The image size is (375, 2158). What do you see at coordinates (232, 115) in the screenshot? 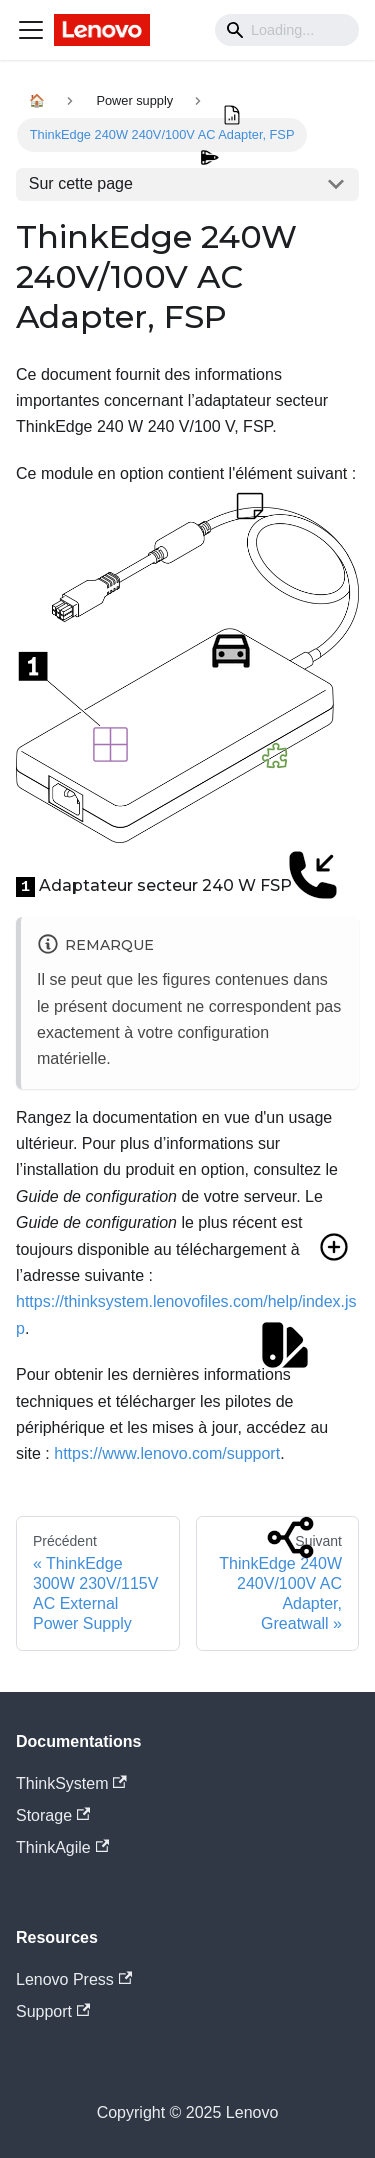
I see `view document analytics or statistics` at bounding box center [232, 115].